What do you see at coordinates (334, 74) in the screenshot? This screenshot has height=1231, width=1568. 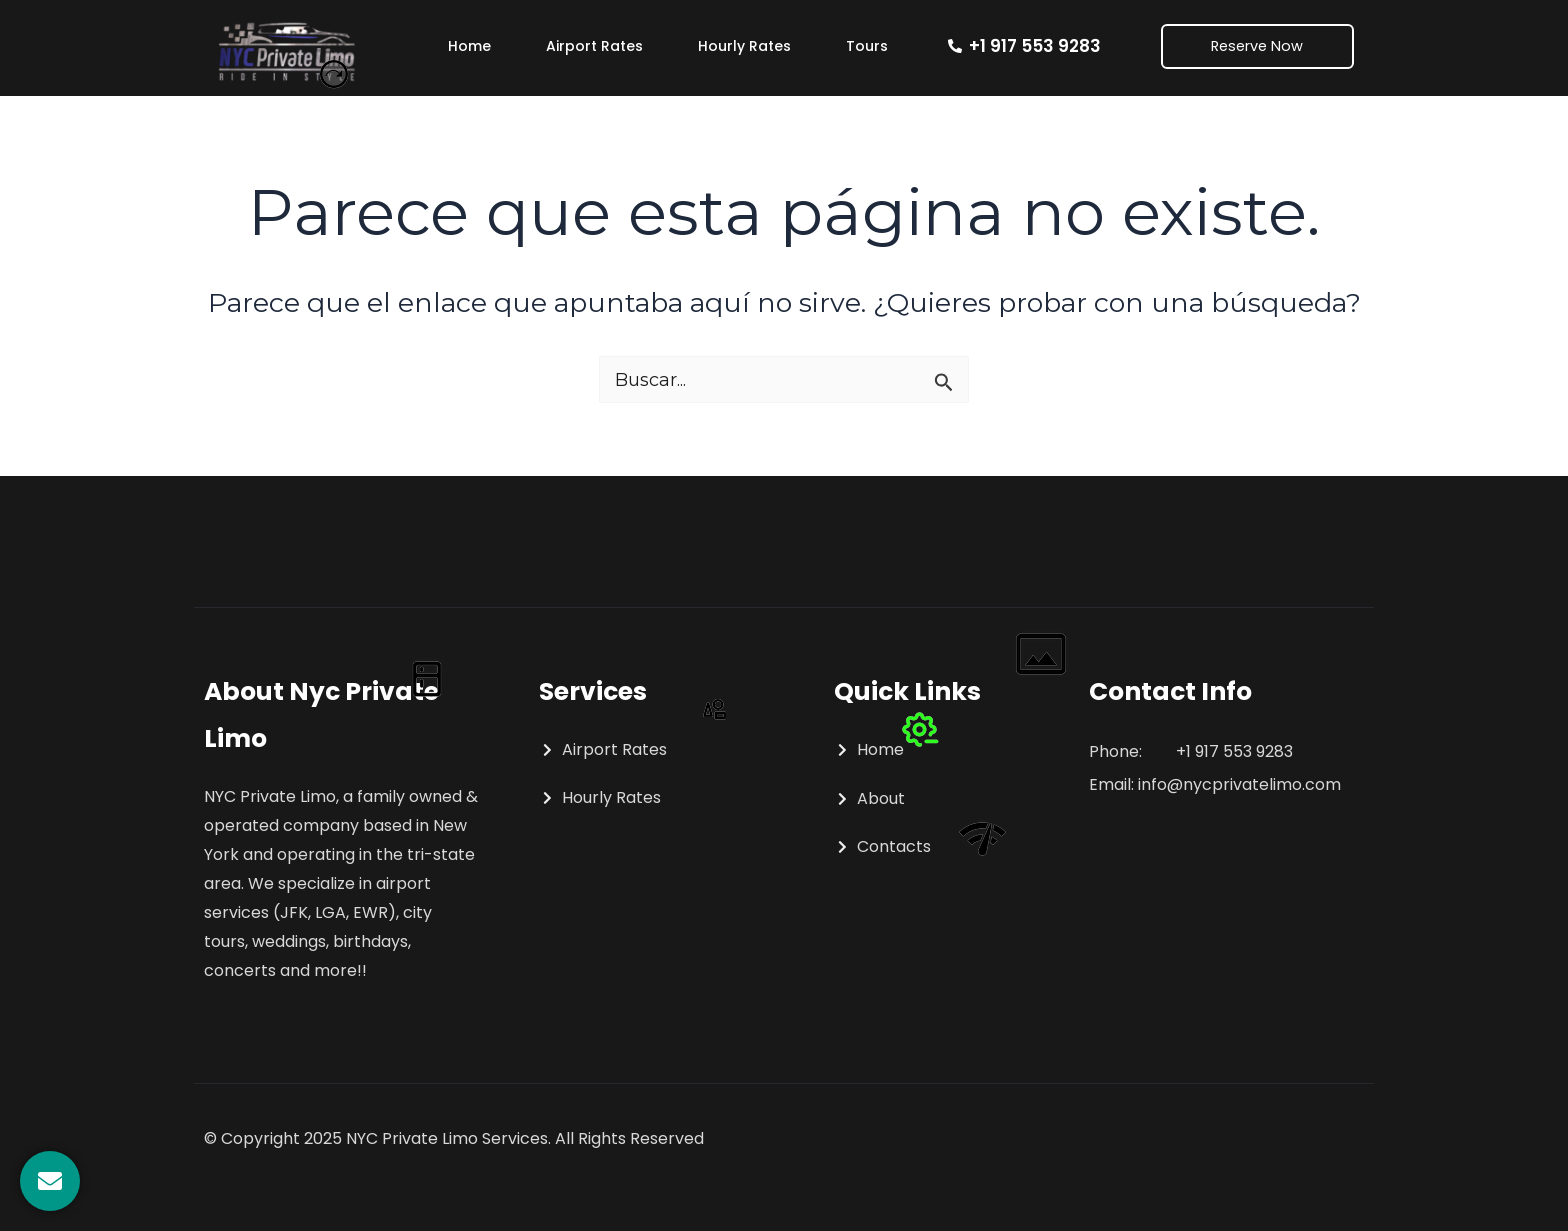 I see `skip to the next scheduled item or plan` at bounding box center [334, 74].